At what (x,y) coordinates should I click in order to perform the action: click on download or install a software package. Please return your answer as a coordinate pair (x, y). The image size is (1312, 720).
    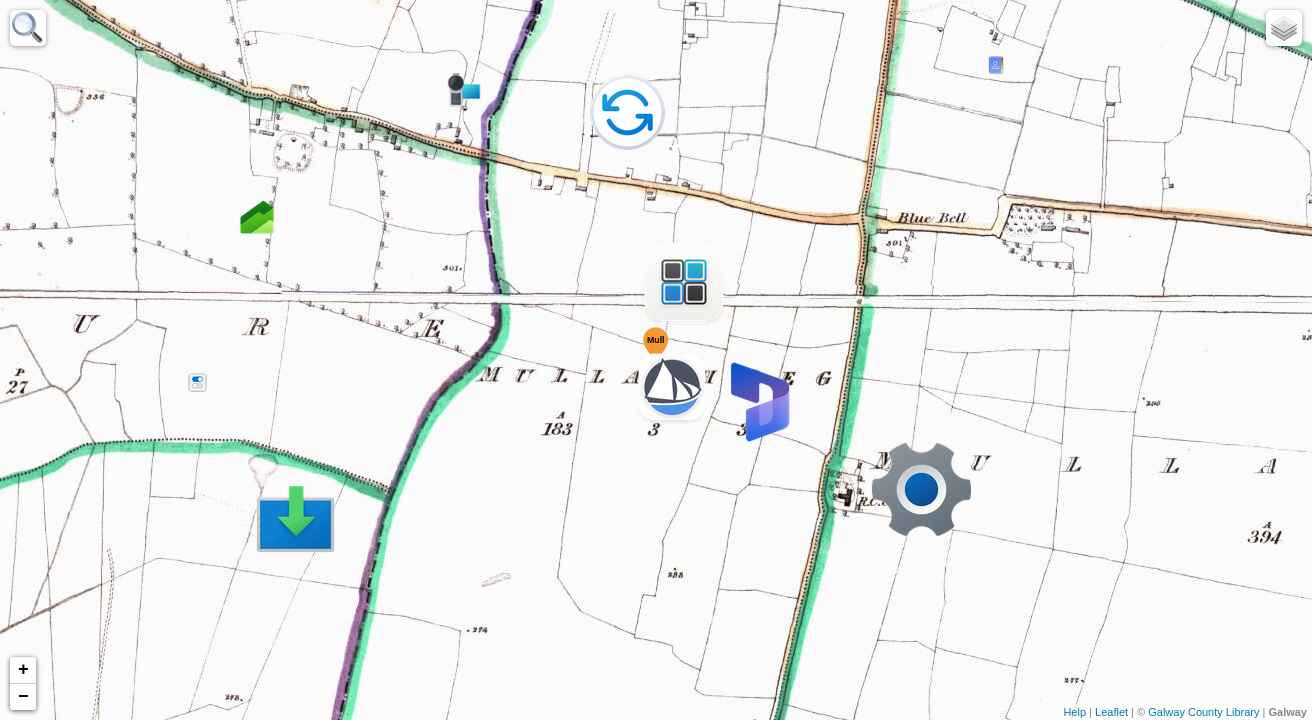
    Looking at the image, I should click on (295, 519).